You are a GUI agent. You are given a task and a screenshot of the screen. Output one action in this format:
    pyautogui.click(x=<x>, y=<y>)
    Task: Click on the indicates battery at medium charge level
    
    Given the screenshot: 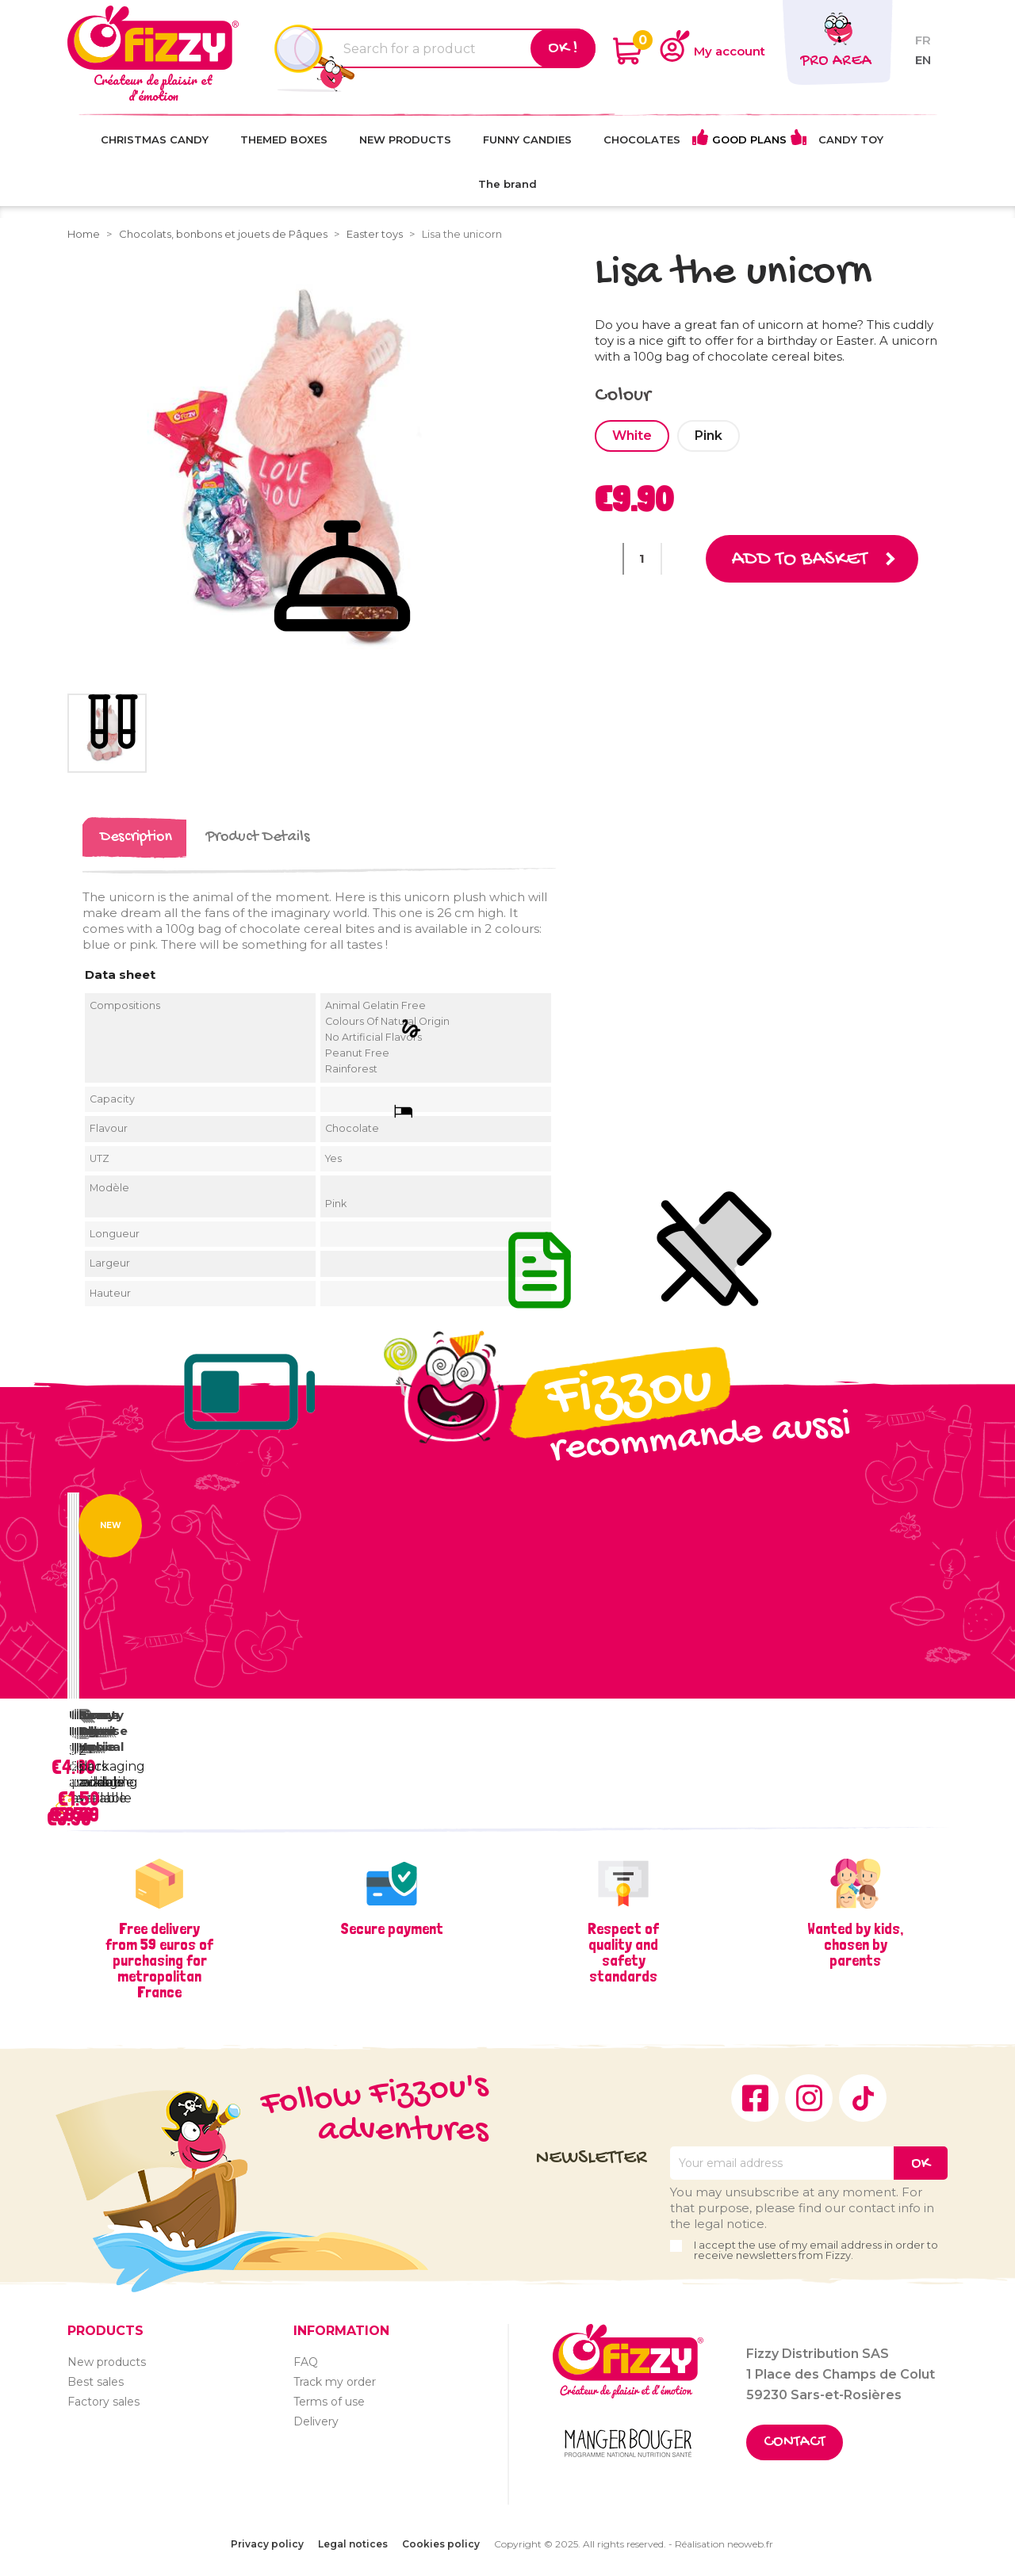 What is the action you would take?
    pyautogui.click(x=247, y=1392)
    